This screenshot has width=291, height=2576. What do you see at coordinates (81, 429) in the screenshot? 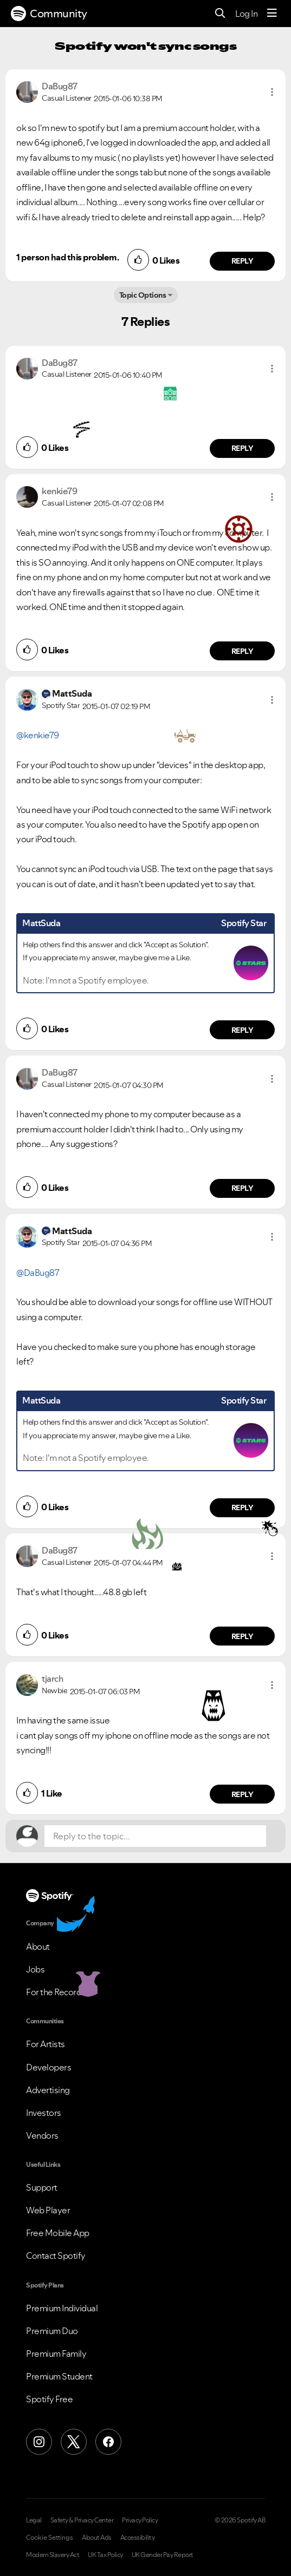
I see `access measurement or dimension tools` at bounding box center [81, 429].